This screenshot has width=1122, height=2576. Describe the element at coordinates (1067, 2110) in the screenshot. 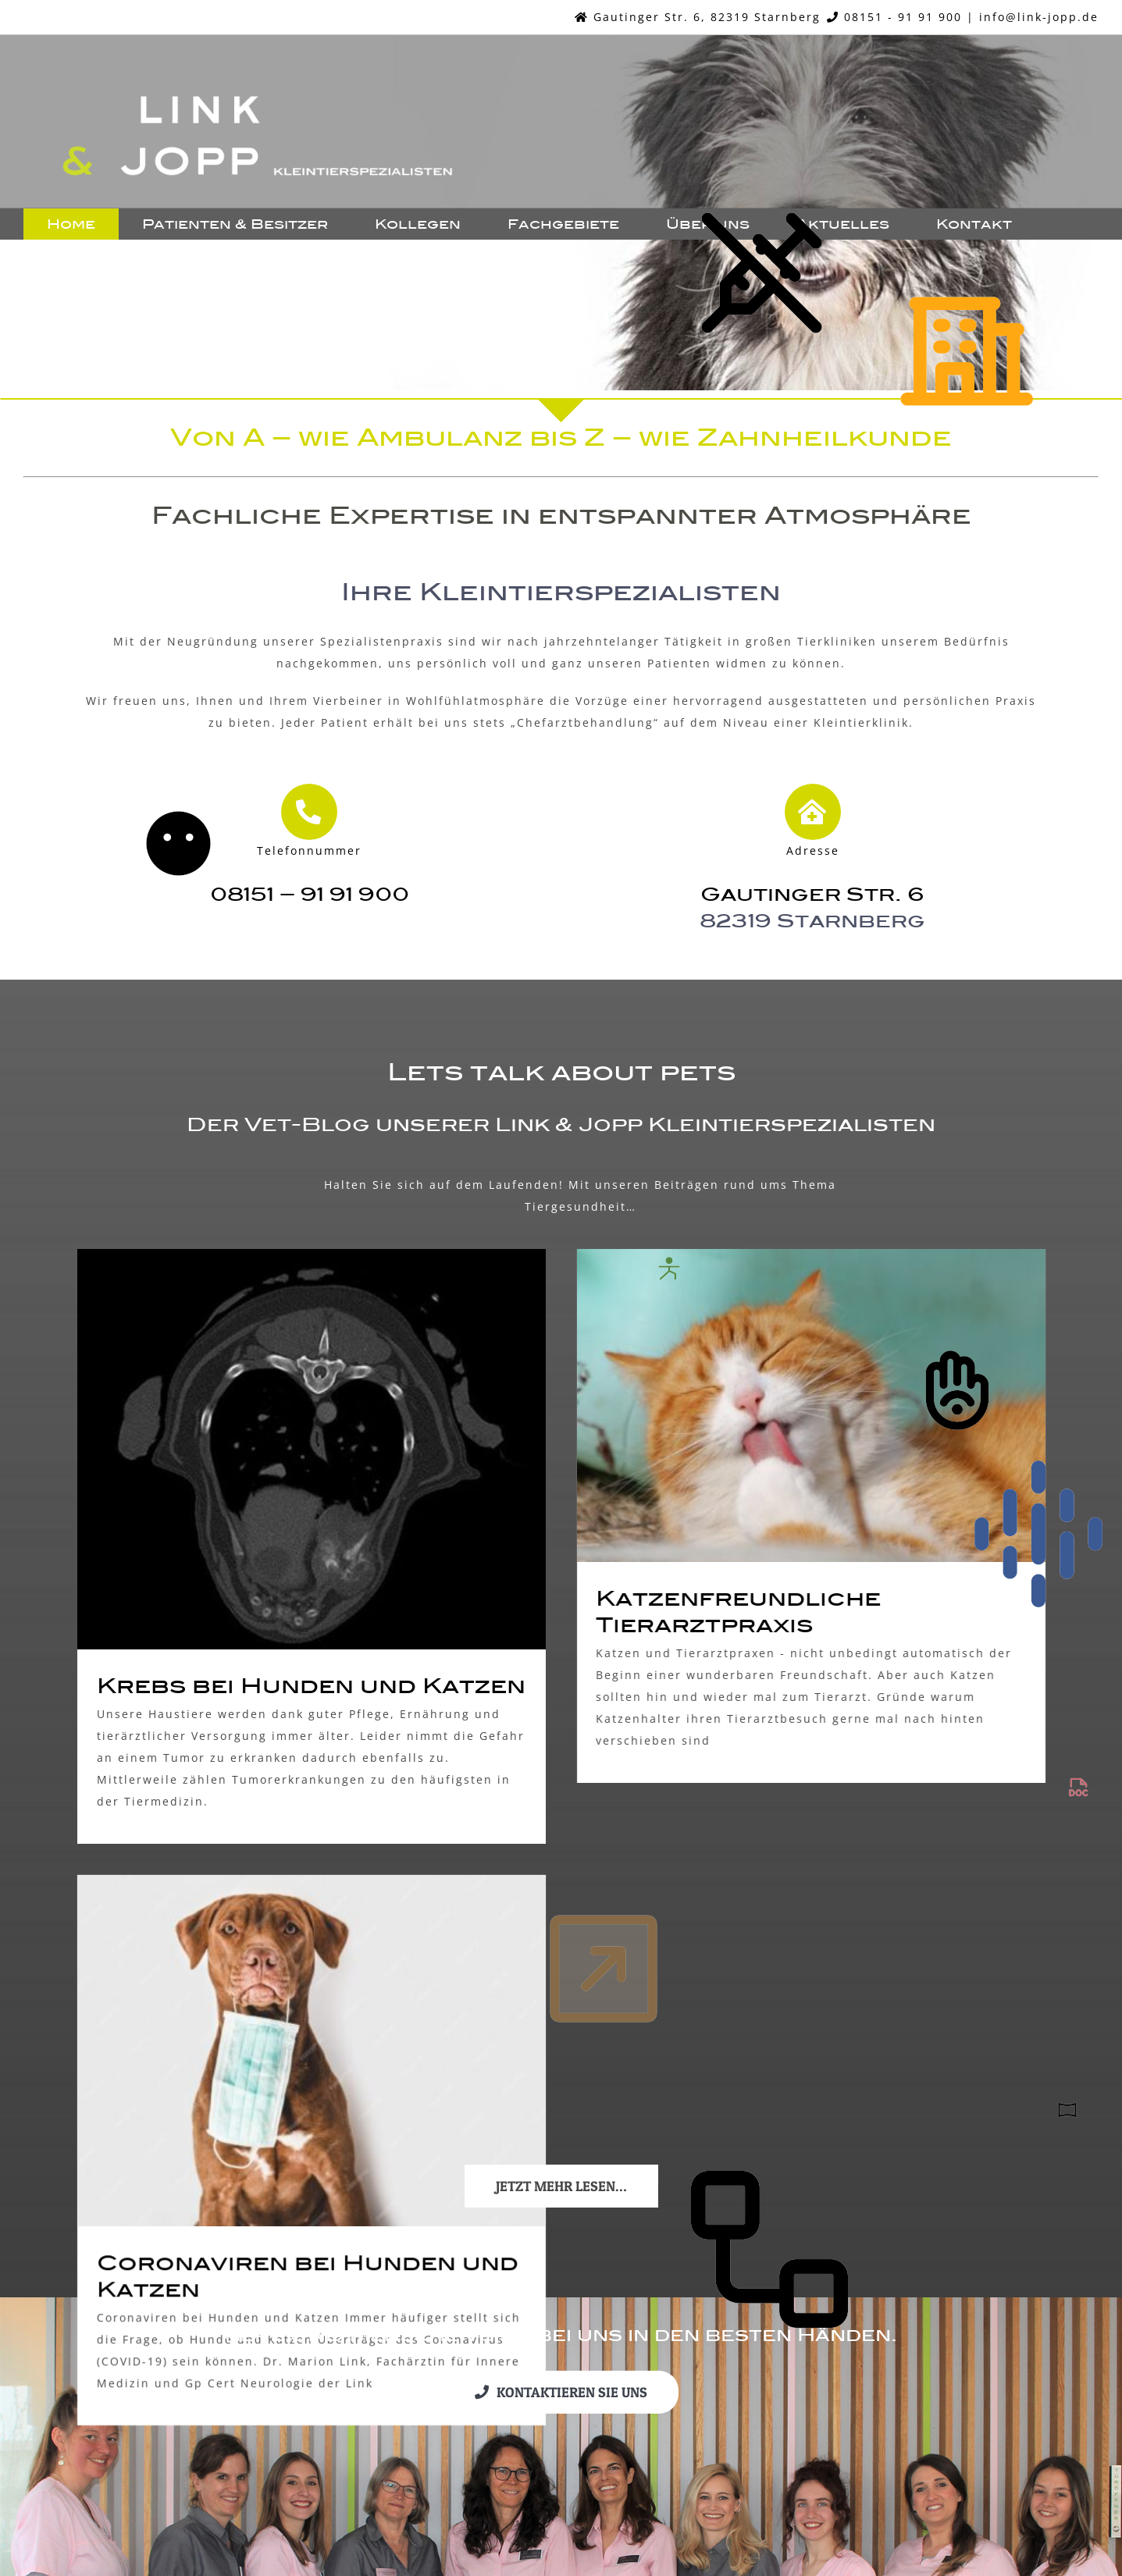

I see `switch to horizontal panorama mode` at that location.